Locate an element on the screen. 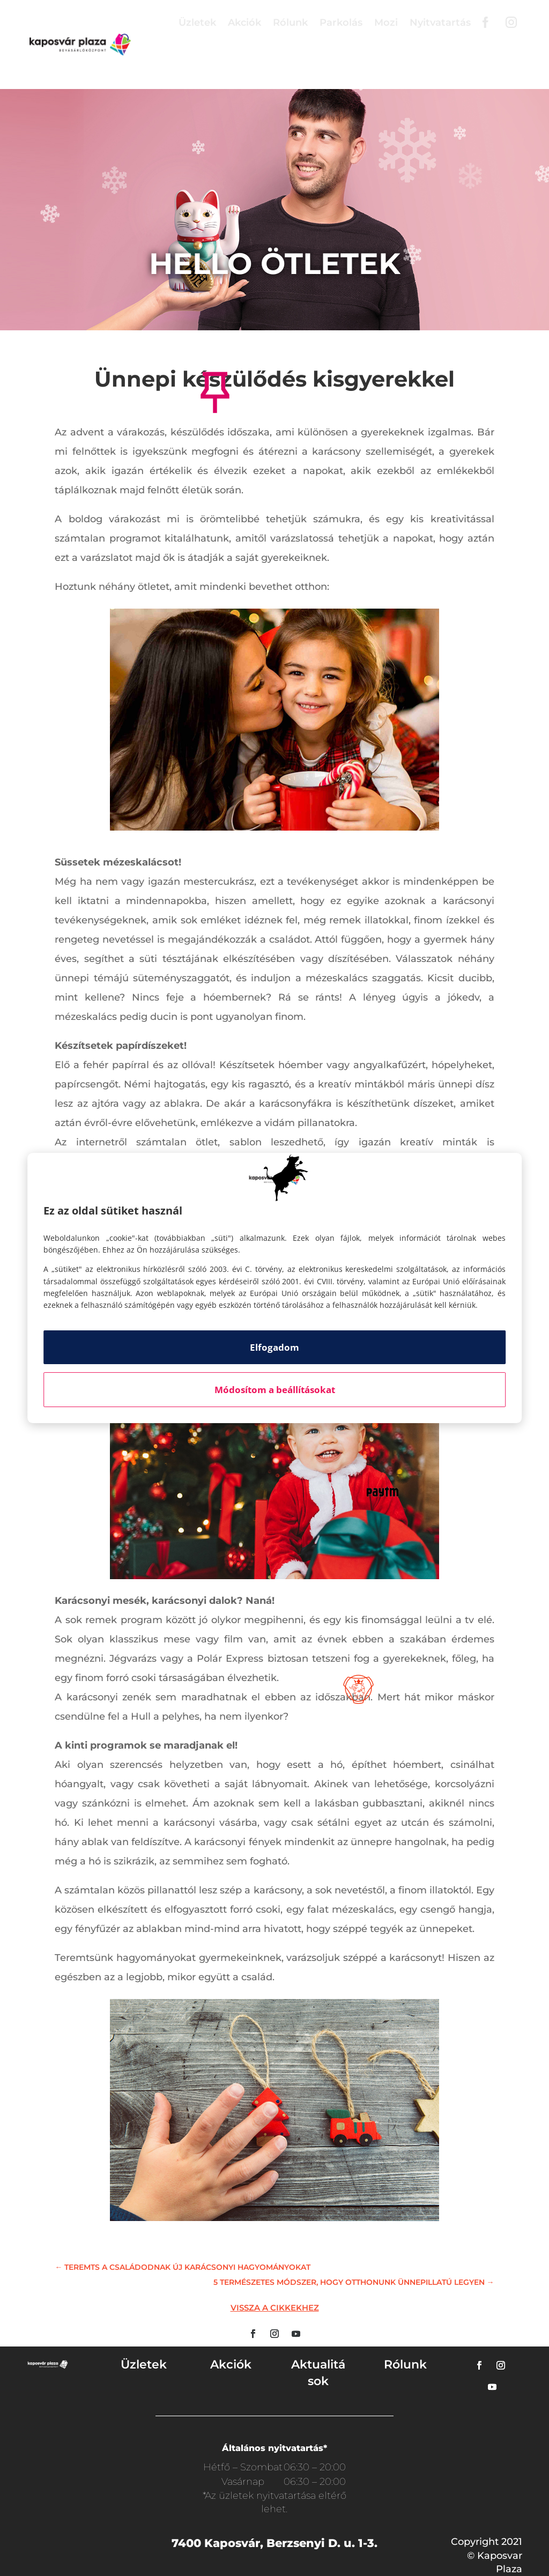  open swisscows search engine is located at coordinates (286, 1178).